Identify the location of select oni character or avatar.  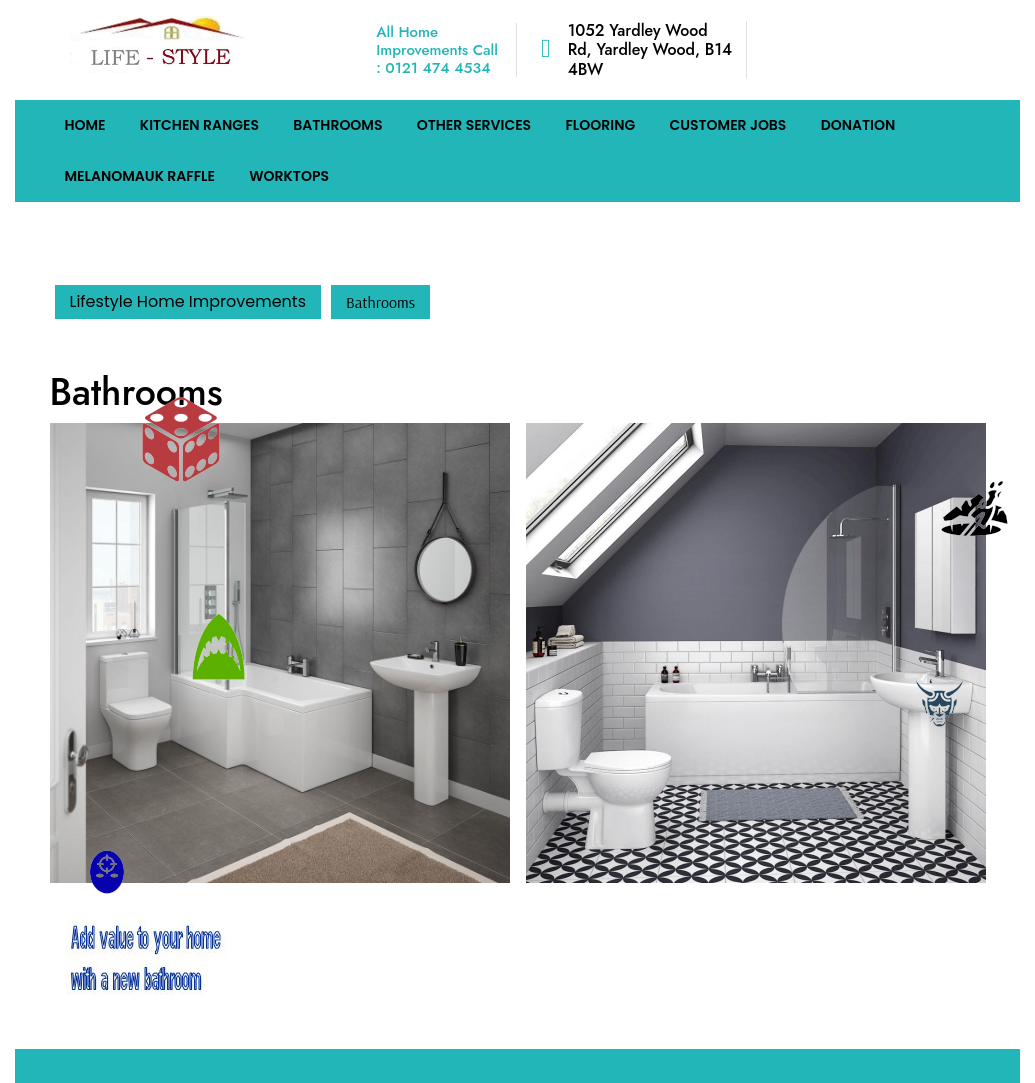
(939, 703).